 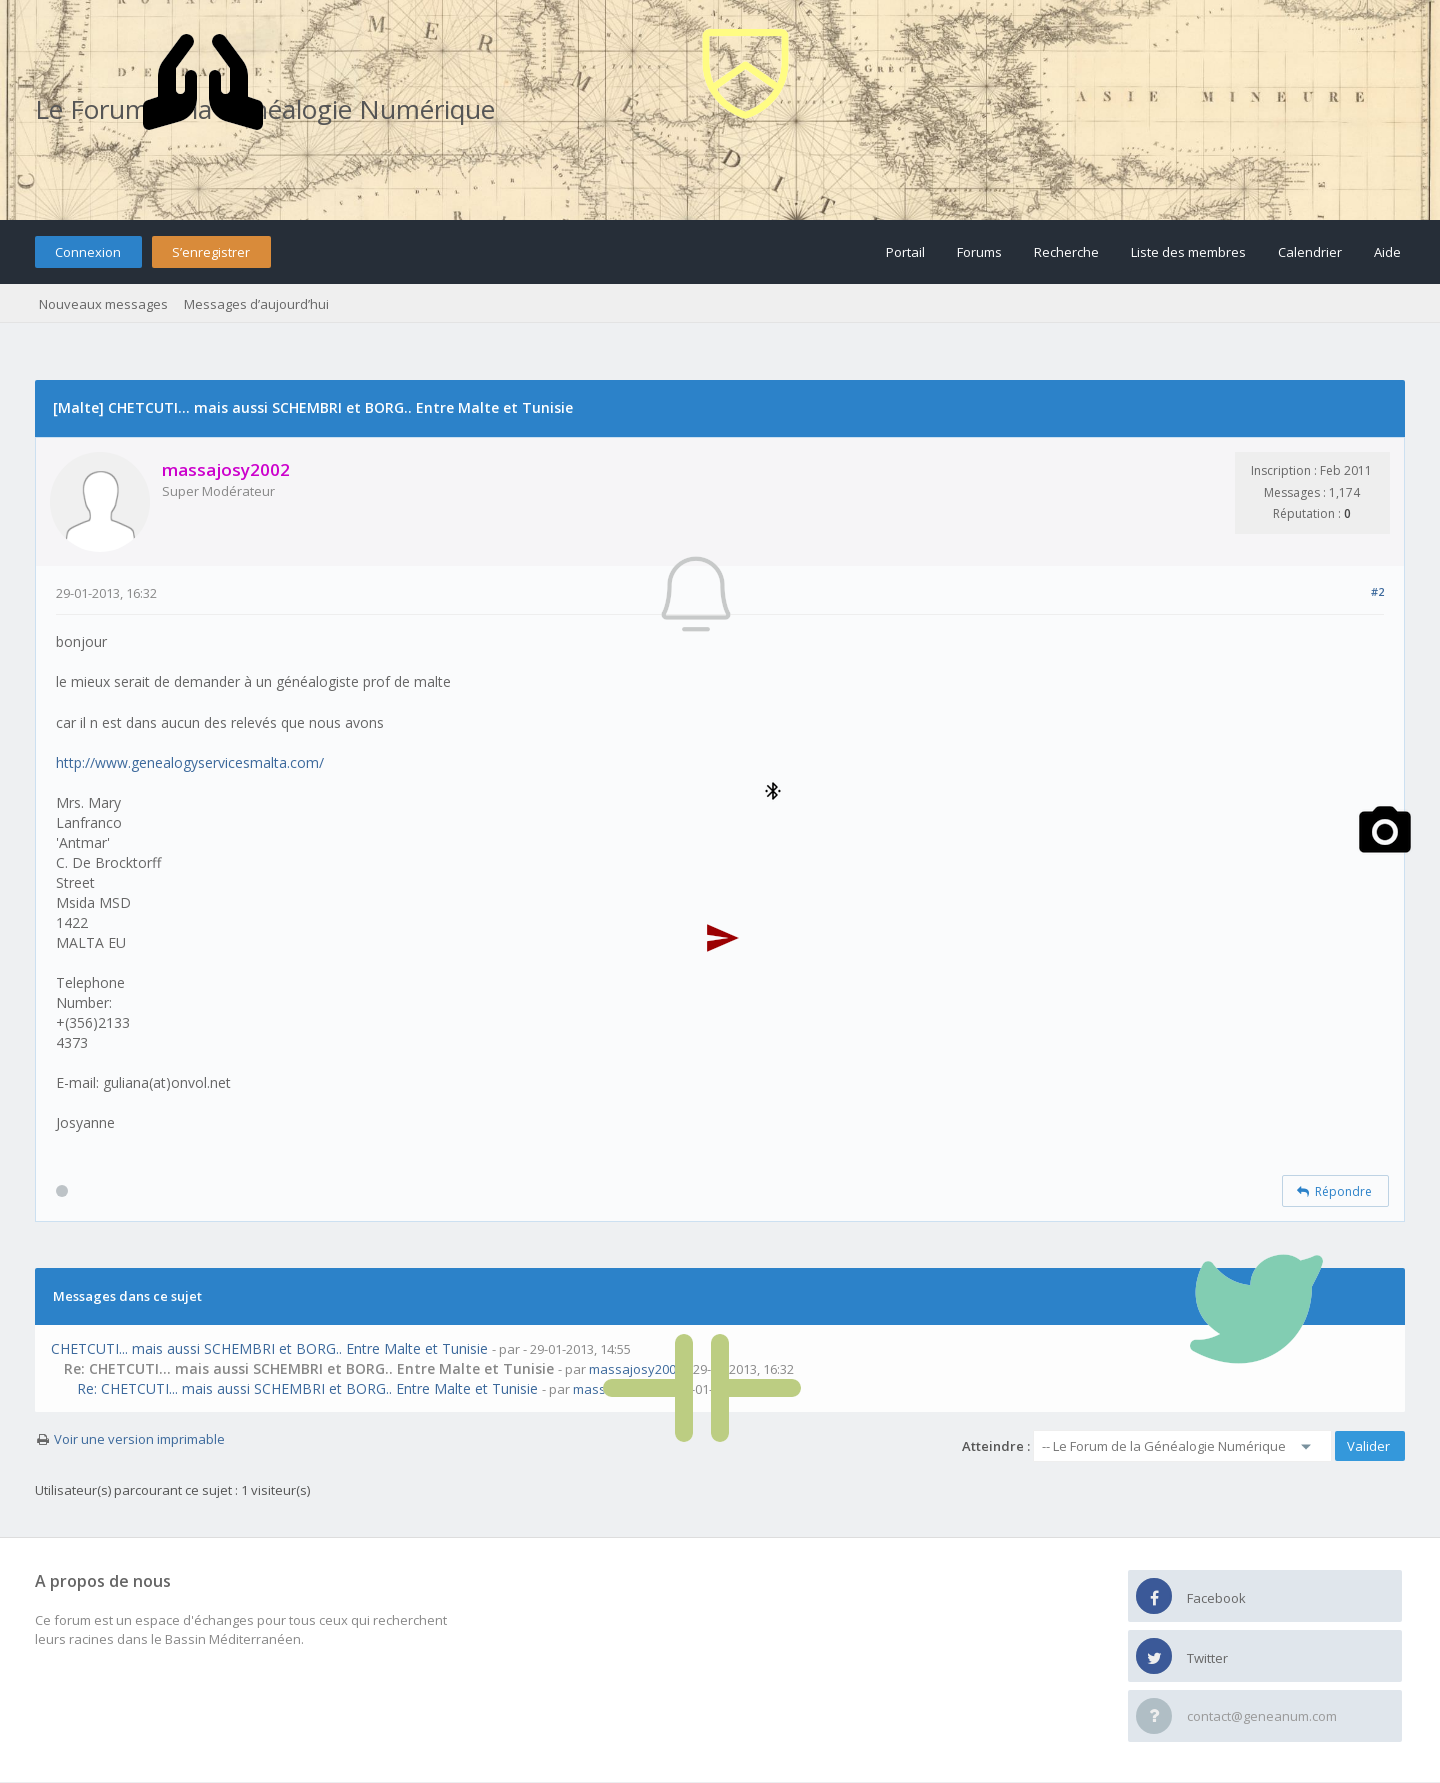 I want to click on send a message, so click(x=723, y=938).